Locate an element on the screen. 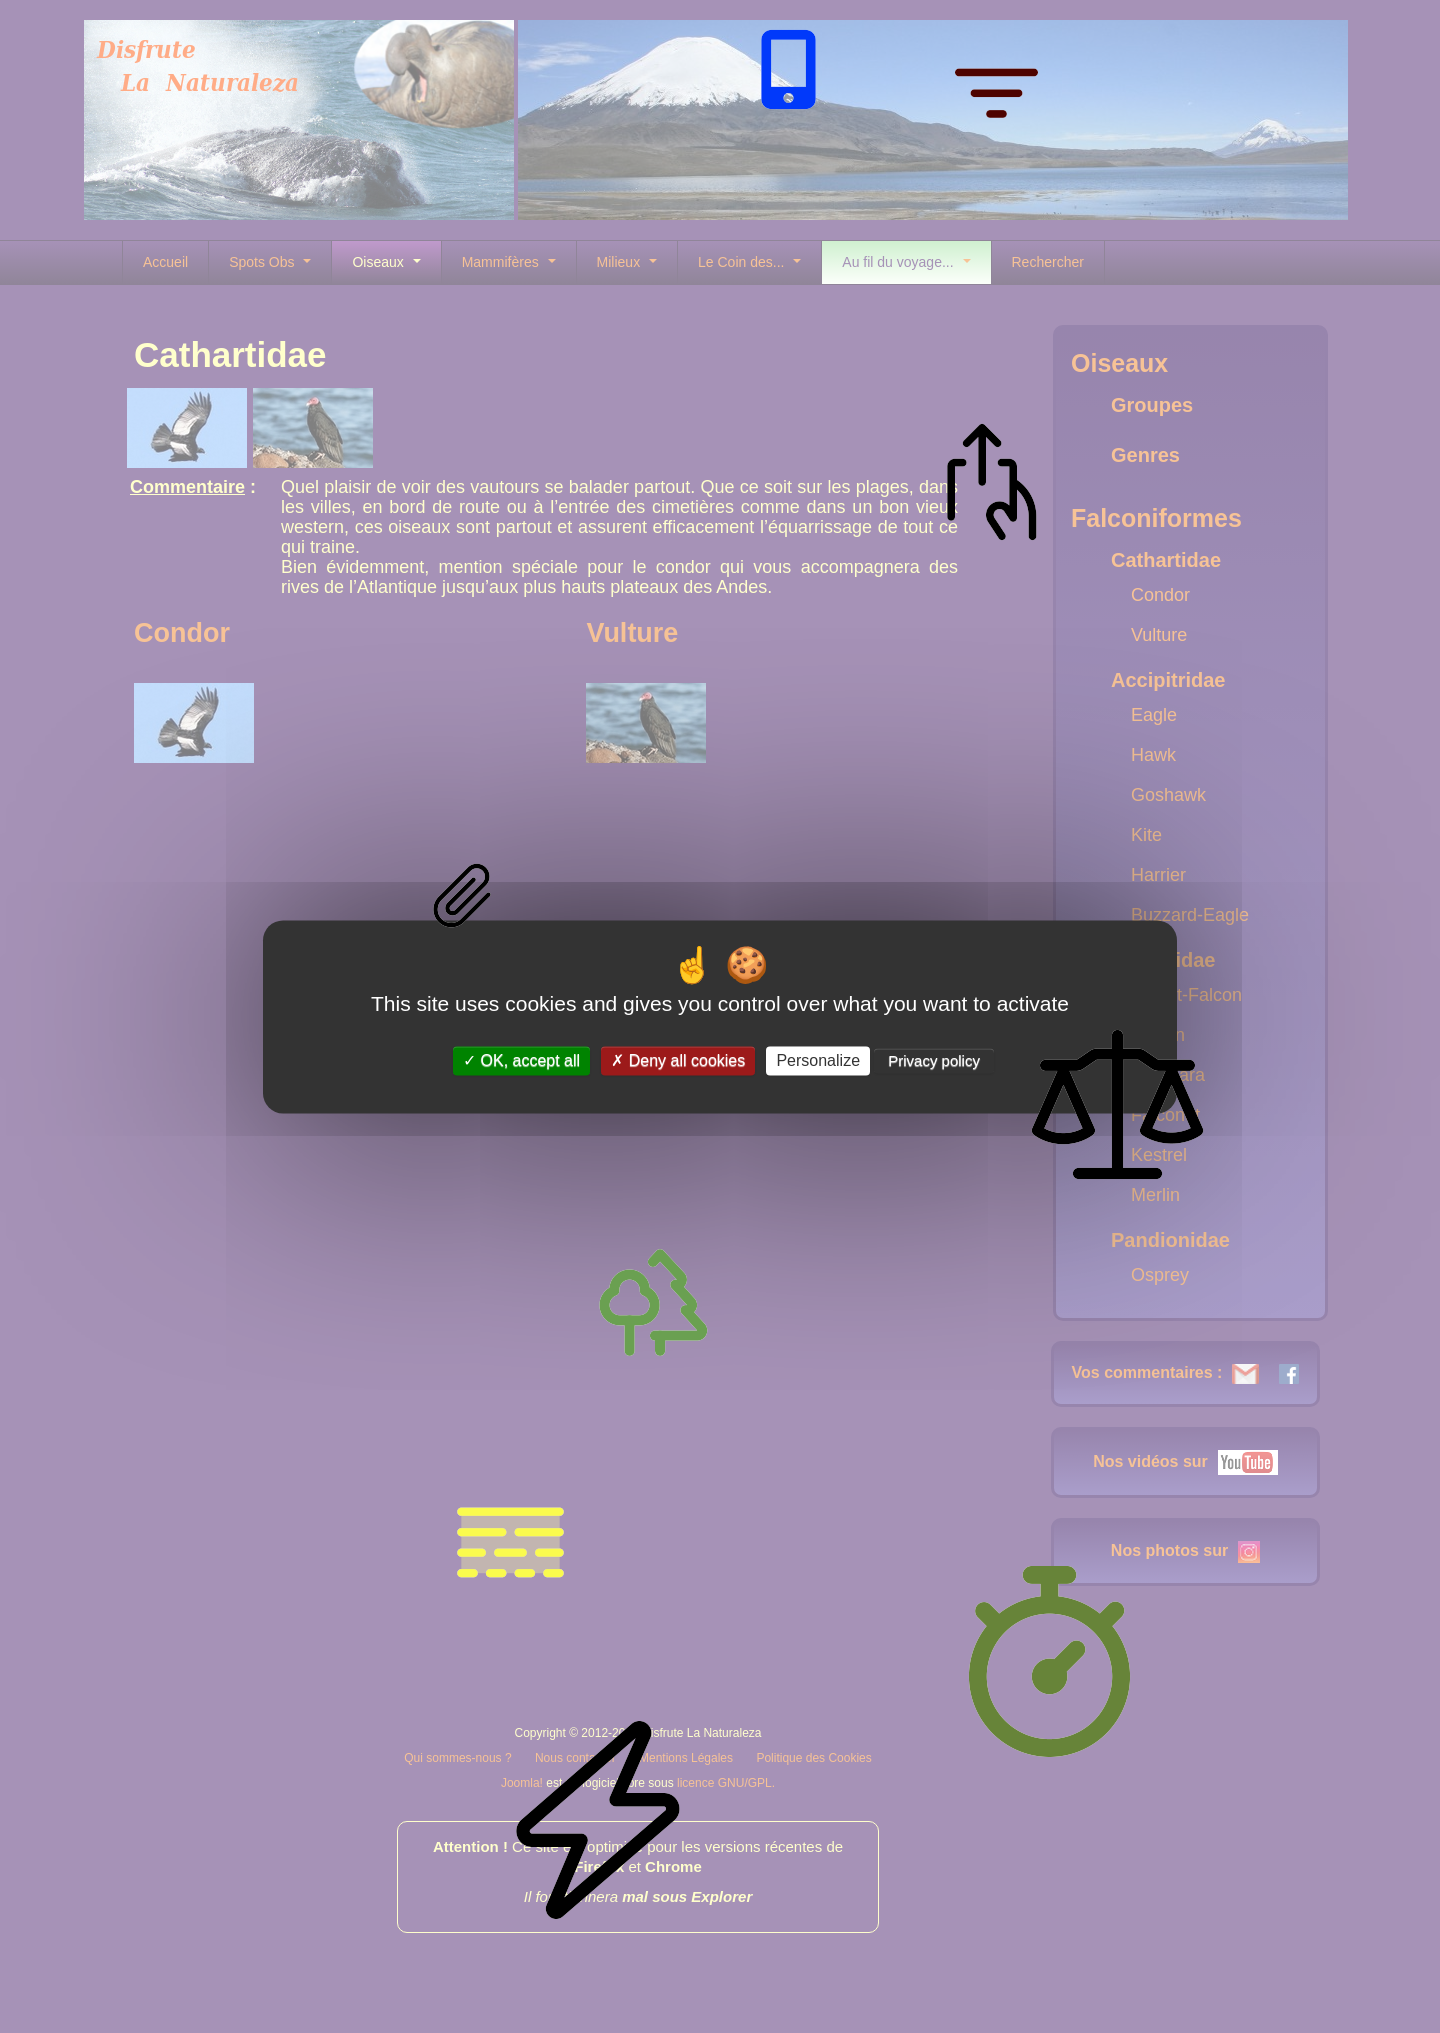  filter or sort list items is located at coordinates (996, 94).